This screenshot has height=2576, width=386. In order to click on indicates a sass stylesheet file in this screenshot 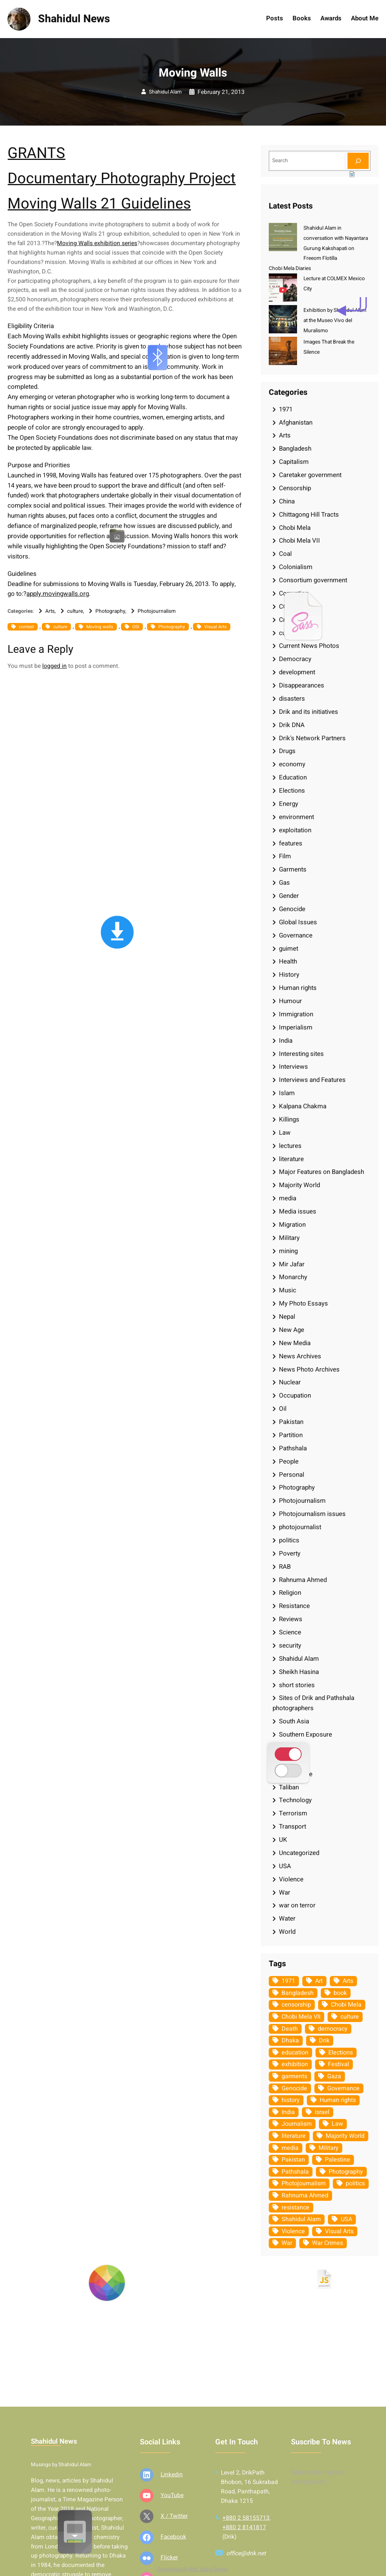, I will do `click(303, 616)`.